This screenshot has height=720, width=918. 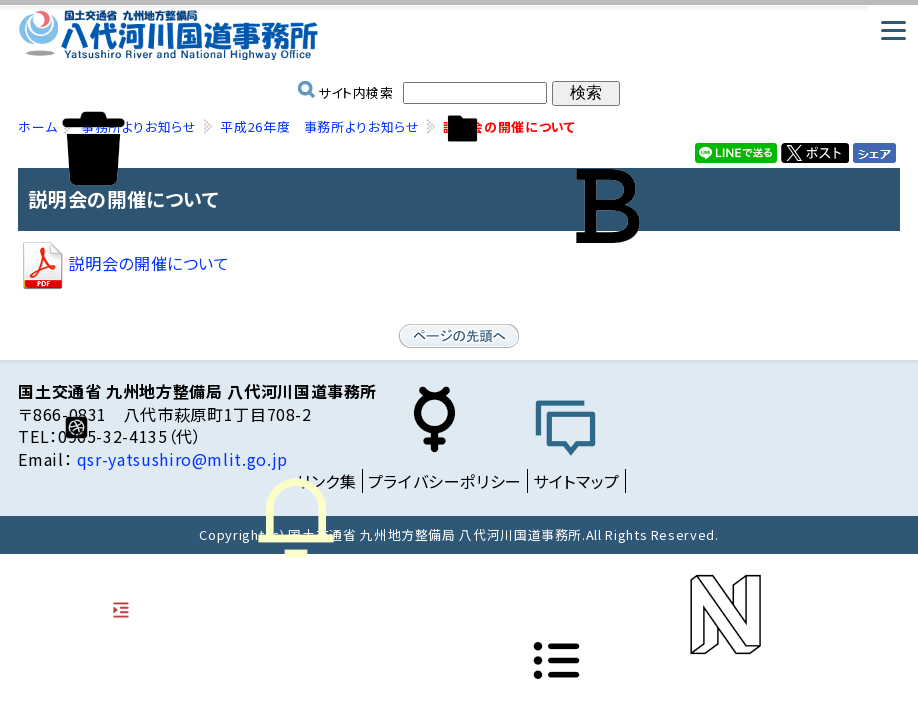 What do you see at coordinates (121, 610) in the screenshot?
I see `increase text indentation` at bounding box center [121, 610].